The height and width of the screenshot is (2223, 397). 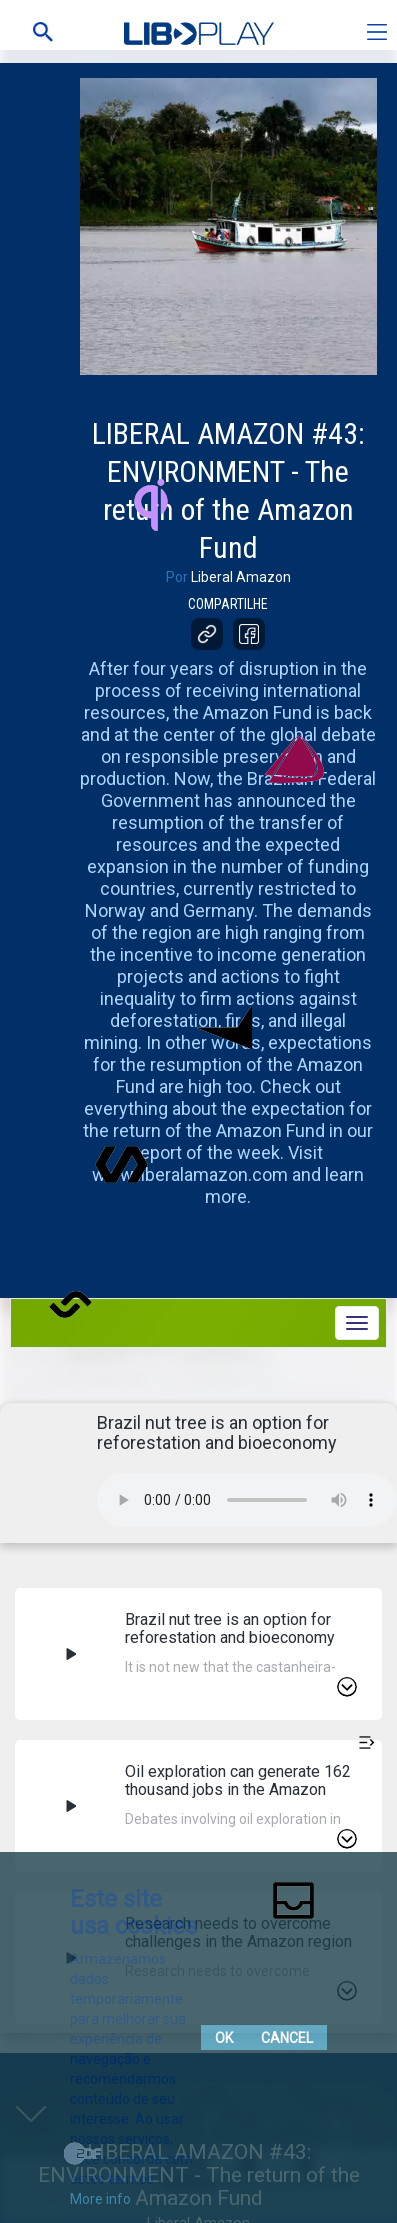 I want to click on view your inbox, so click(x=293, y=1900).